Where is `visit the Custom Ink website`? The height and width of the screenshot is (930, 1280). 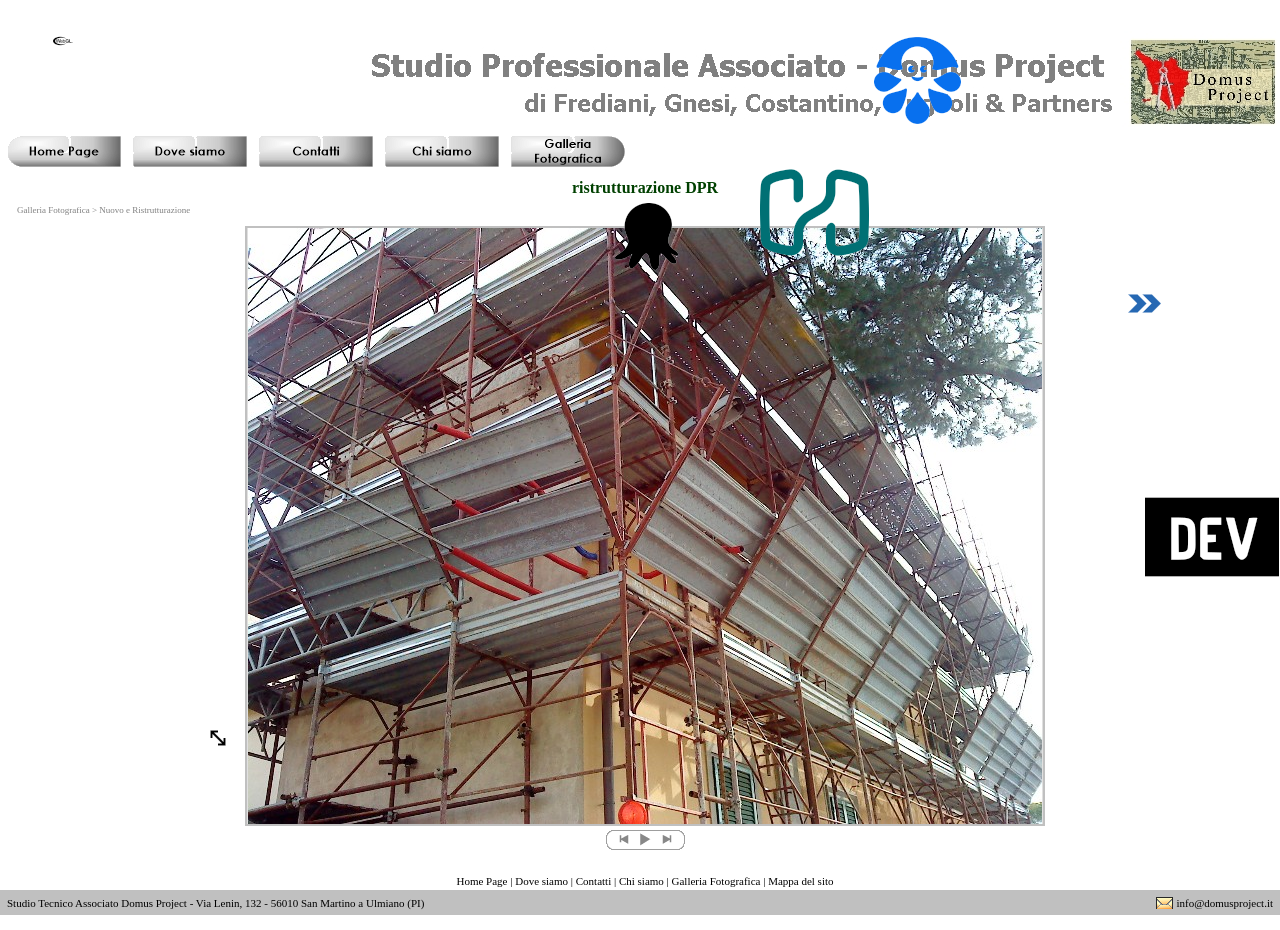 visit the Custom Ink website is located at coordinates (917, 80).